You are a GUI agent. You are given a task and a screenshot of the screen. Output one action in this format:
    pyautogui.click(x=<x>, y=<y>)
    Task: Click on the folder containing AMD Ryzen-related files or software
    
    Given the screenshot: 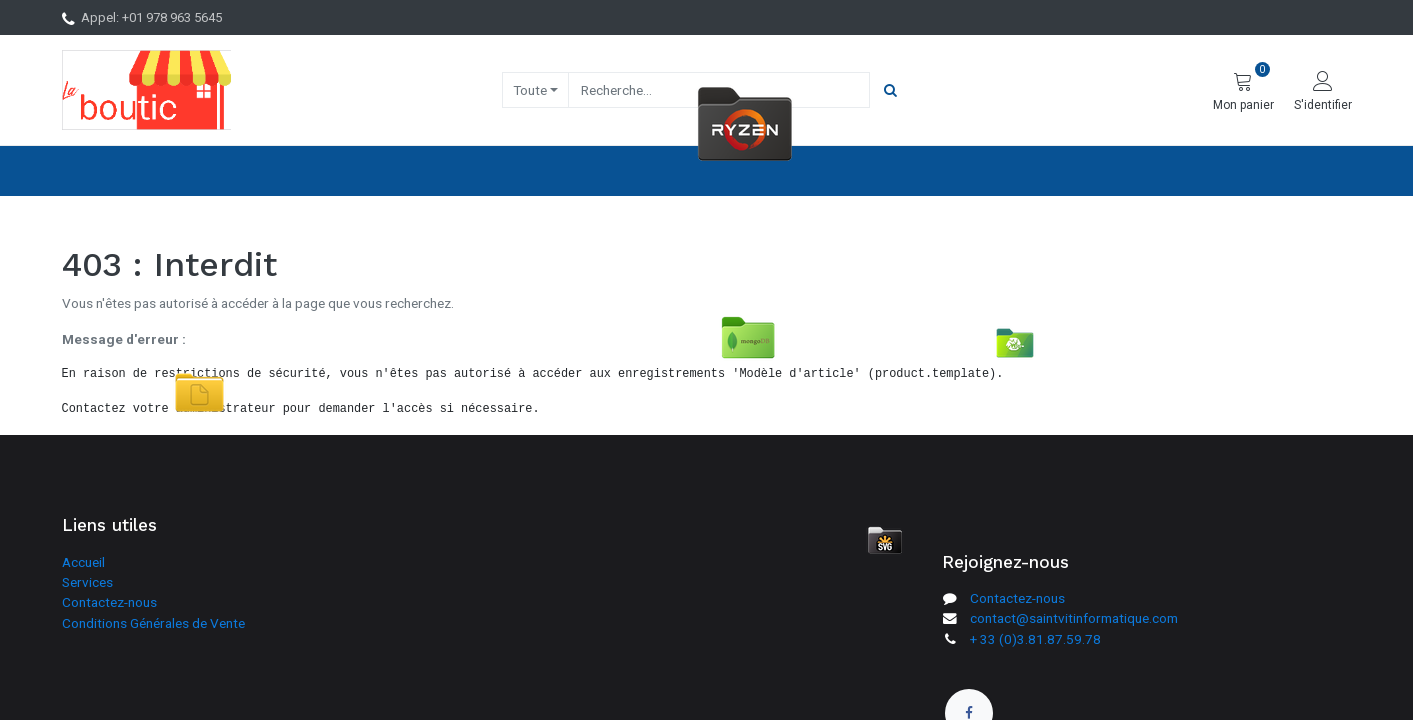 What is the action you would take?
    pyautogui.click(x=744, y=126)
    